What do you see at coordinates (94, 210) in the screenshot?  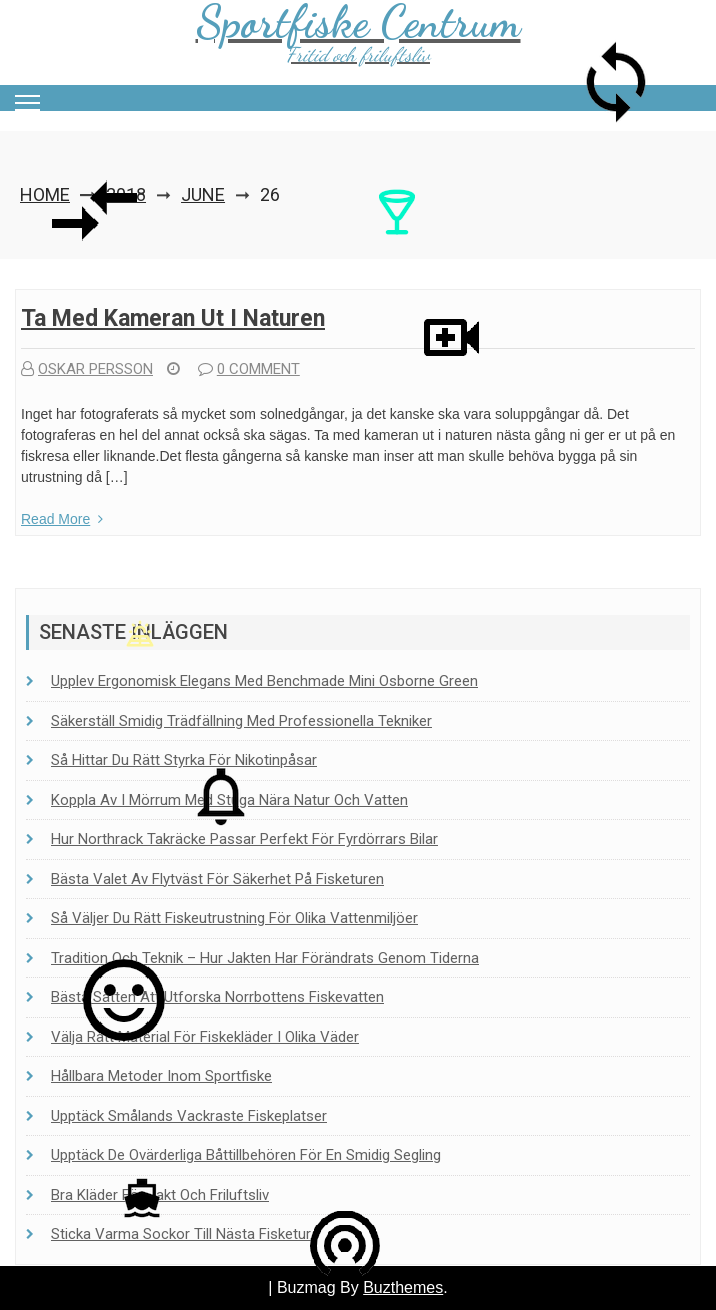 I see `compare two items or selections` at bounding box center [94, 210].